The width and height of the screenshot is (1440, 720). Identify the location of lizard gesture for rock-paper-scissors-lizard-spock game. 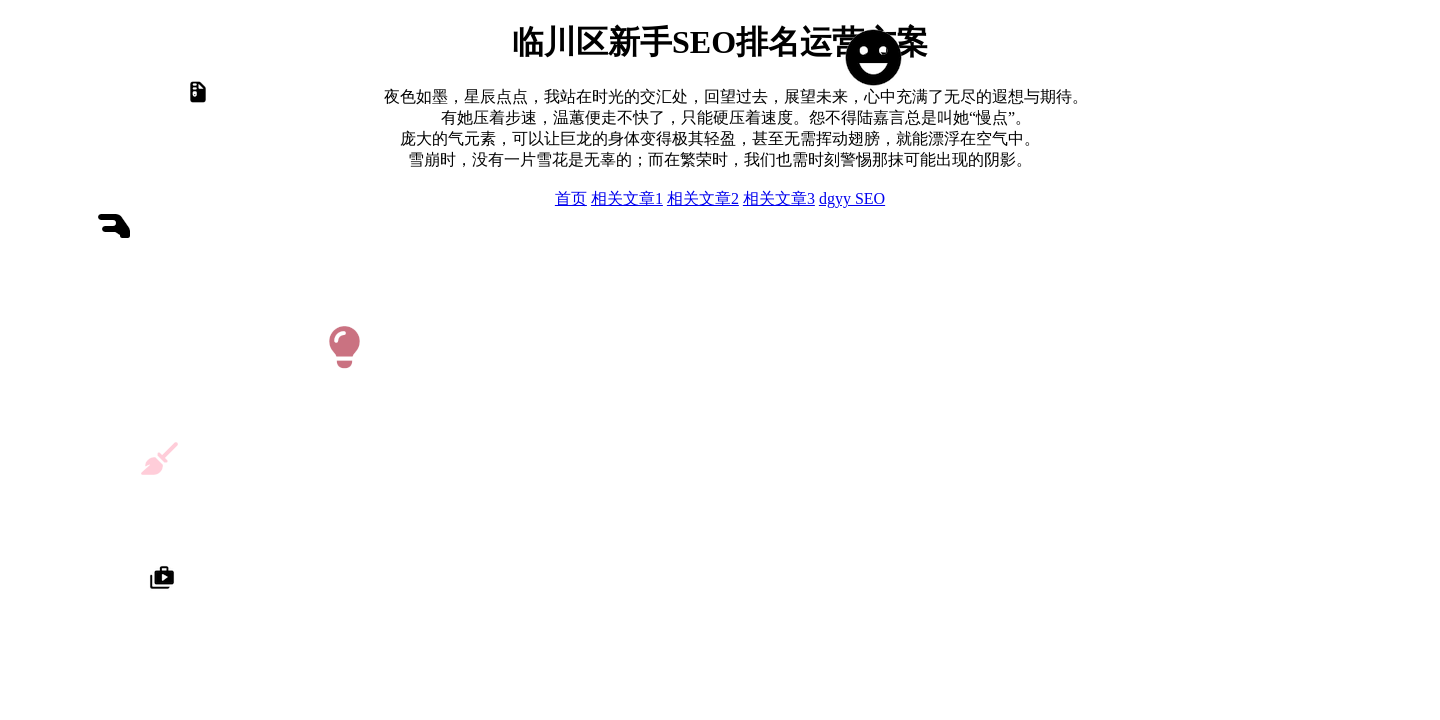
(114, 226).